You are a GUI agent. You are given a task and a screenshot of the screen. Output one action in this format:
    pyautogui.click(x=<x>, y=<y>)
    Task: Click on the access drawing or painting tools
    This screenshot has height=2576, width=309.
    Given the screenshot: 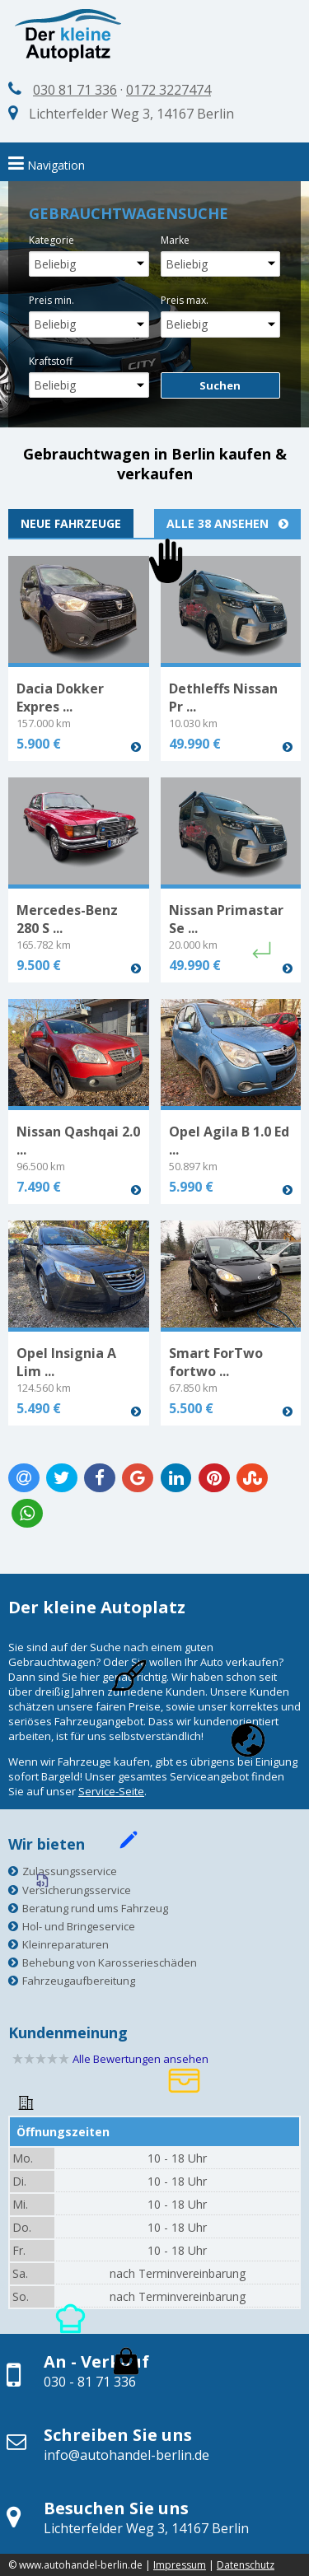 What is the action you would take?
    pyautogui.click(x=130, y=1676)
    